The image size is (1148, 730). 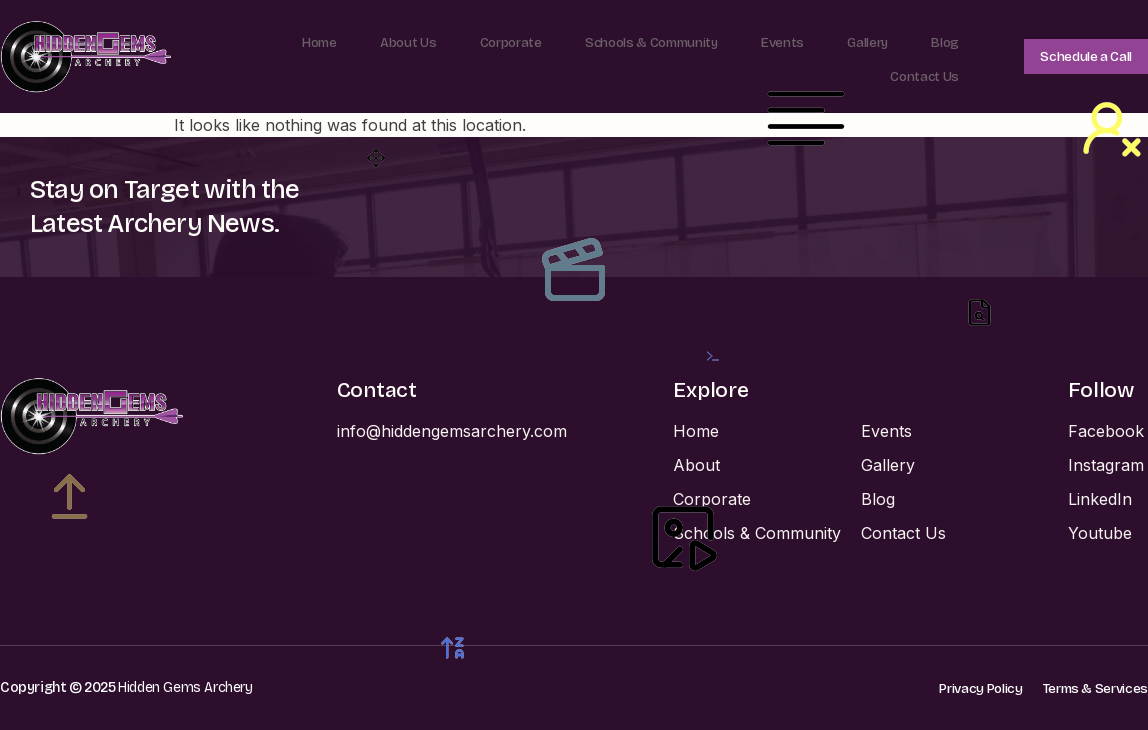 I want to click on play a slideshow or image gallery, so click(x=683, y=537).